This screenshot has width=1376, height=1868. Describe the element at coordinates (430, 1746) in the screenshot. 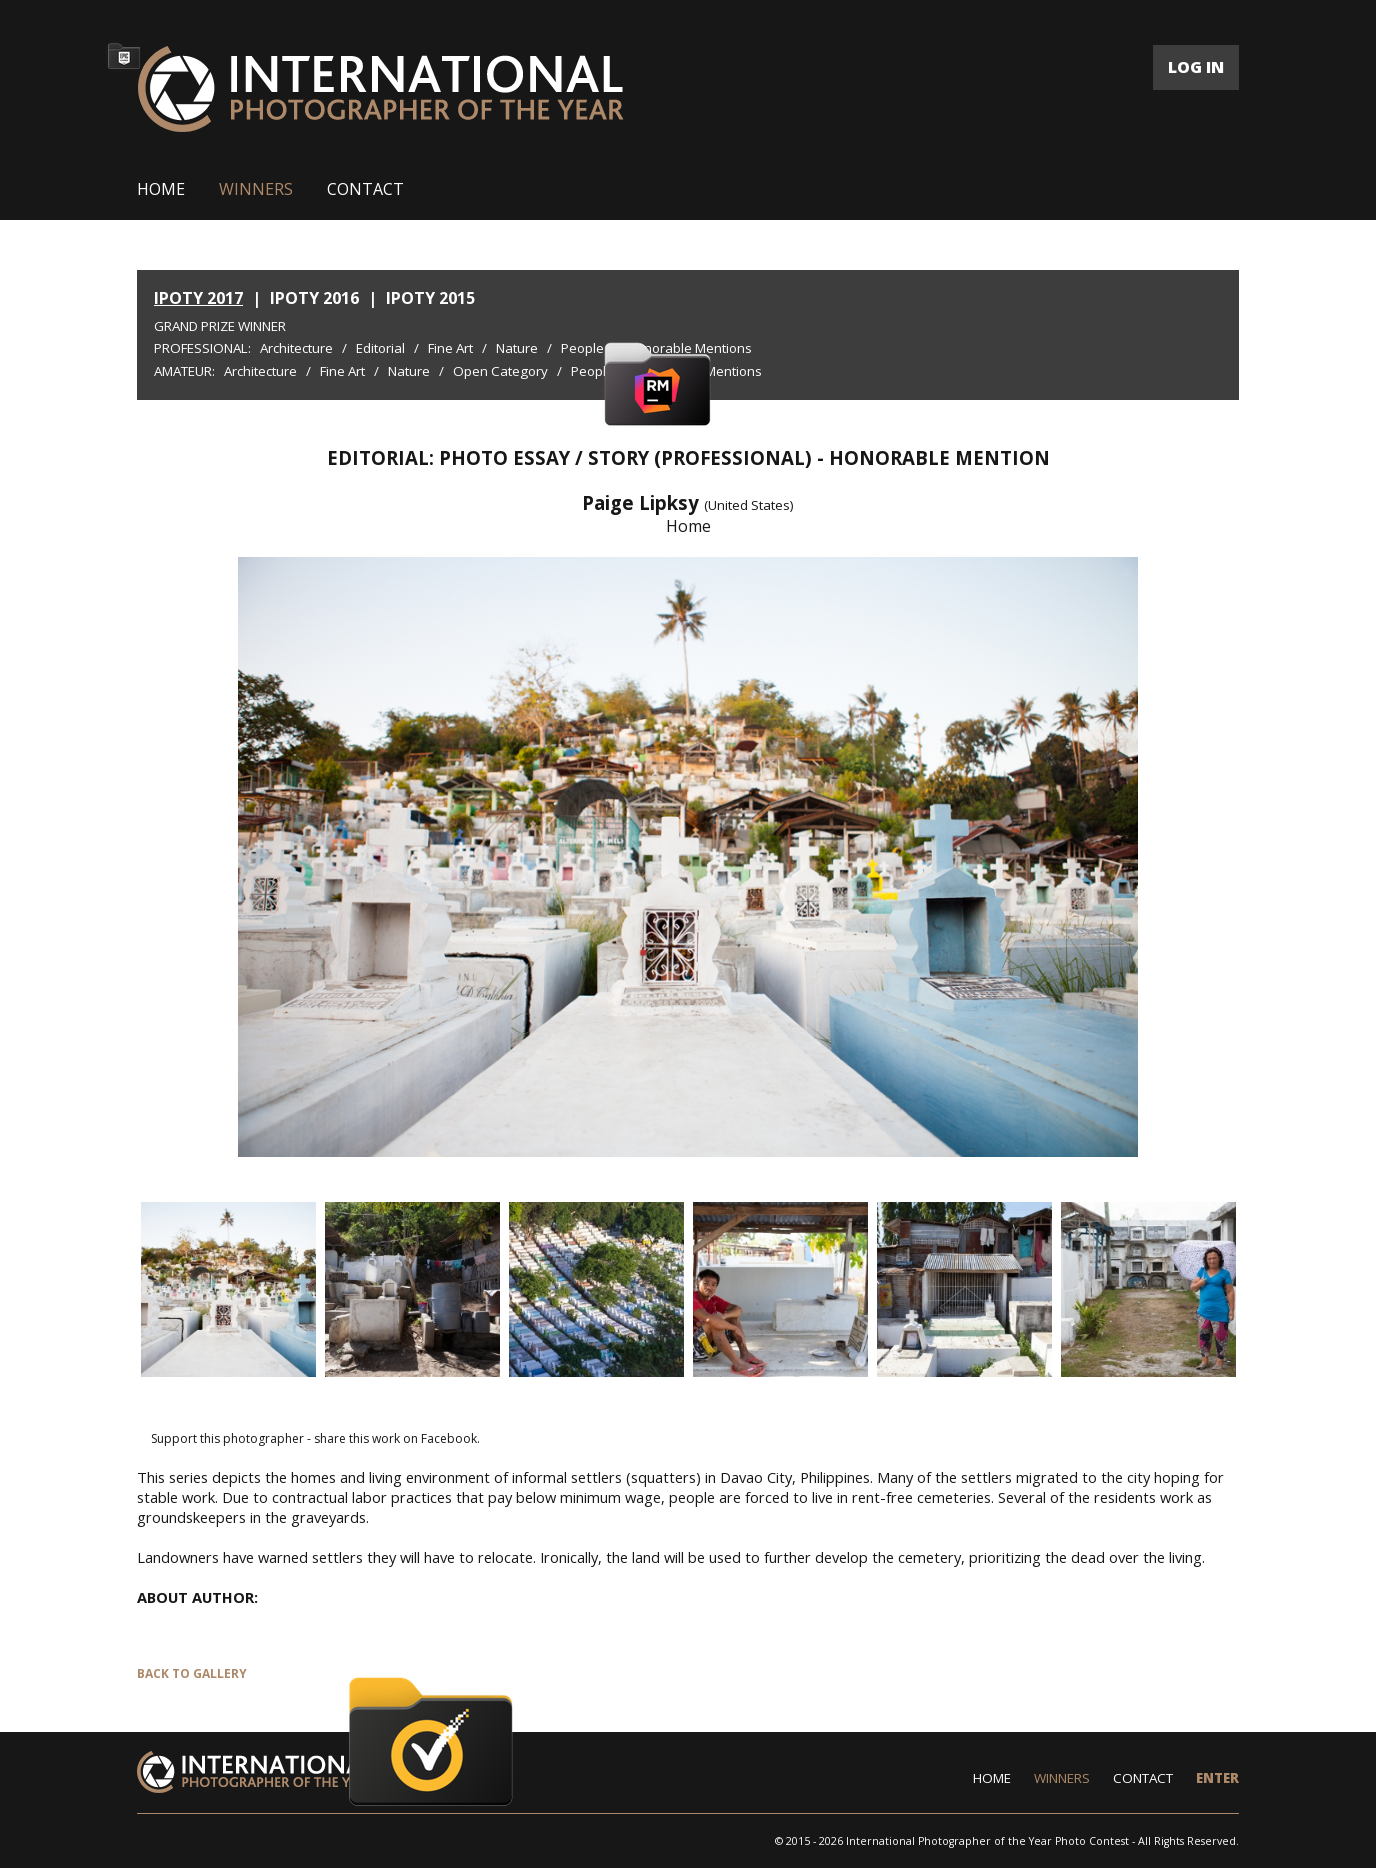

I see `open norton antivirus files folder` at that location.